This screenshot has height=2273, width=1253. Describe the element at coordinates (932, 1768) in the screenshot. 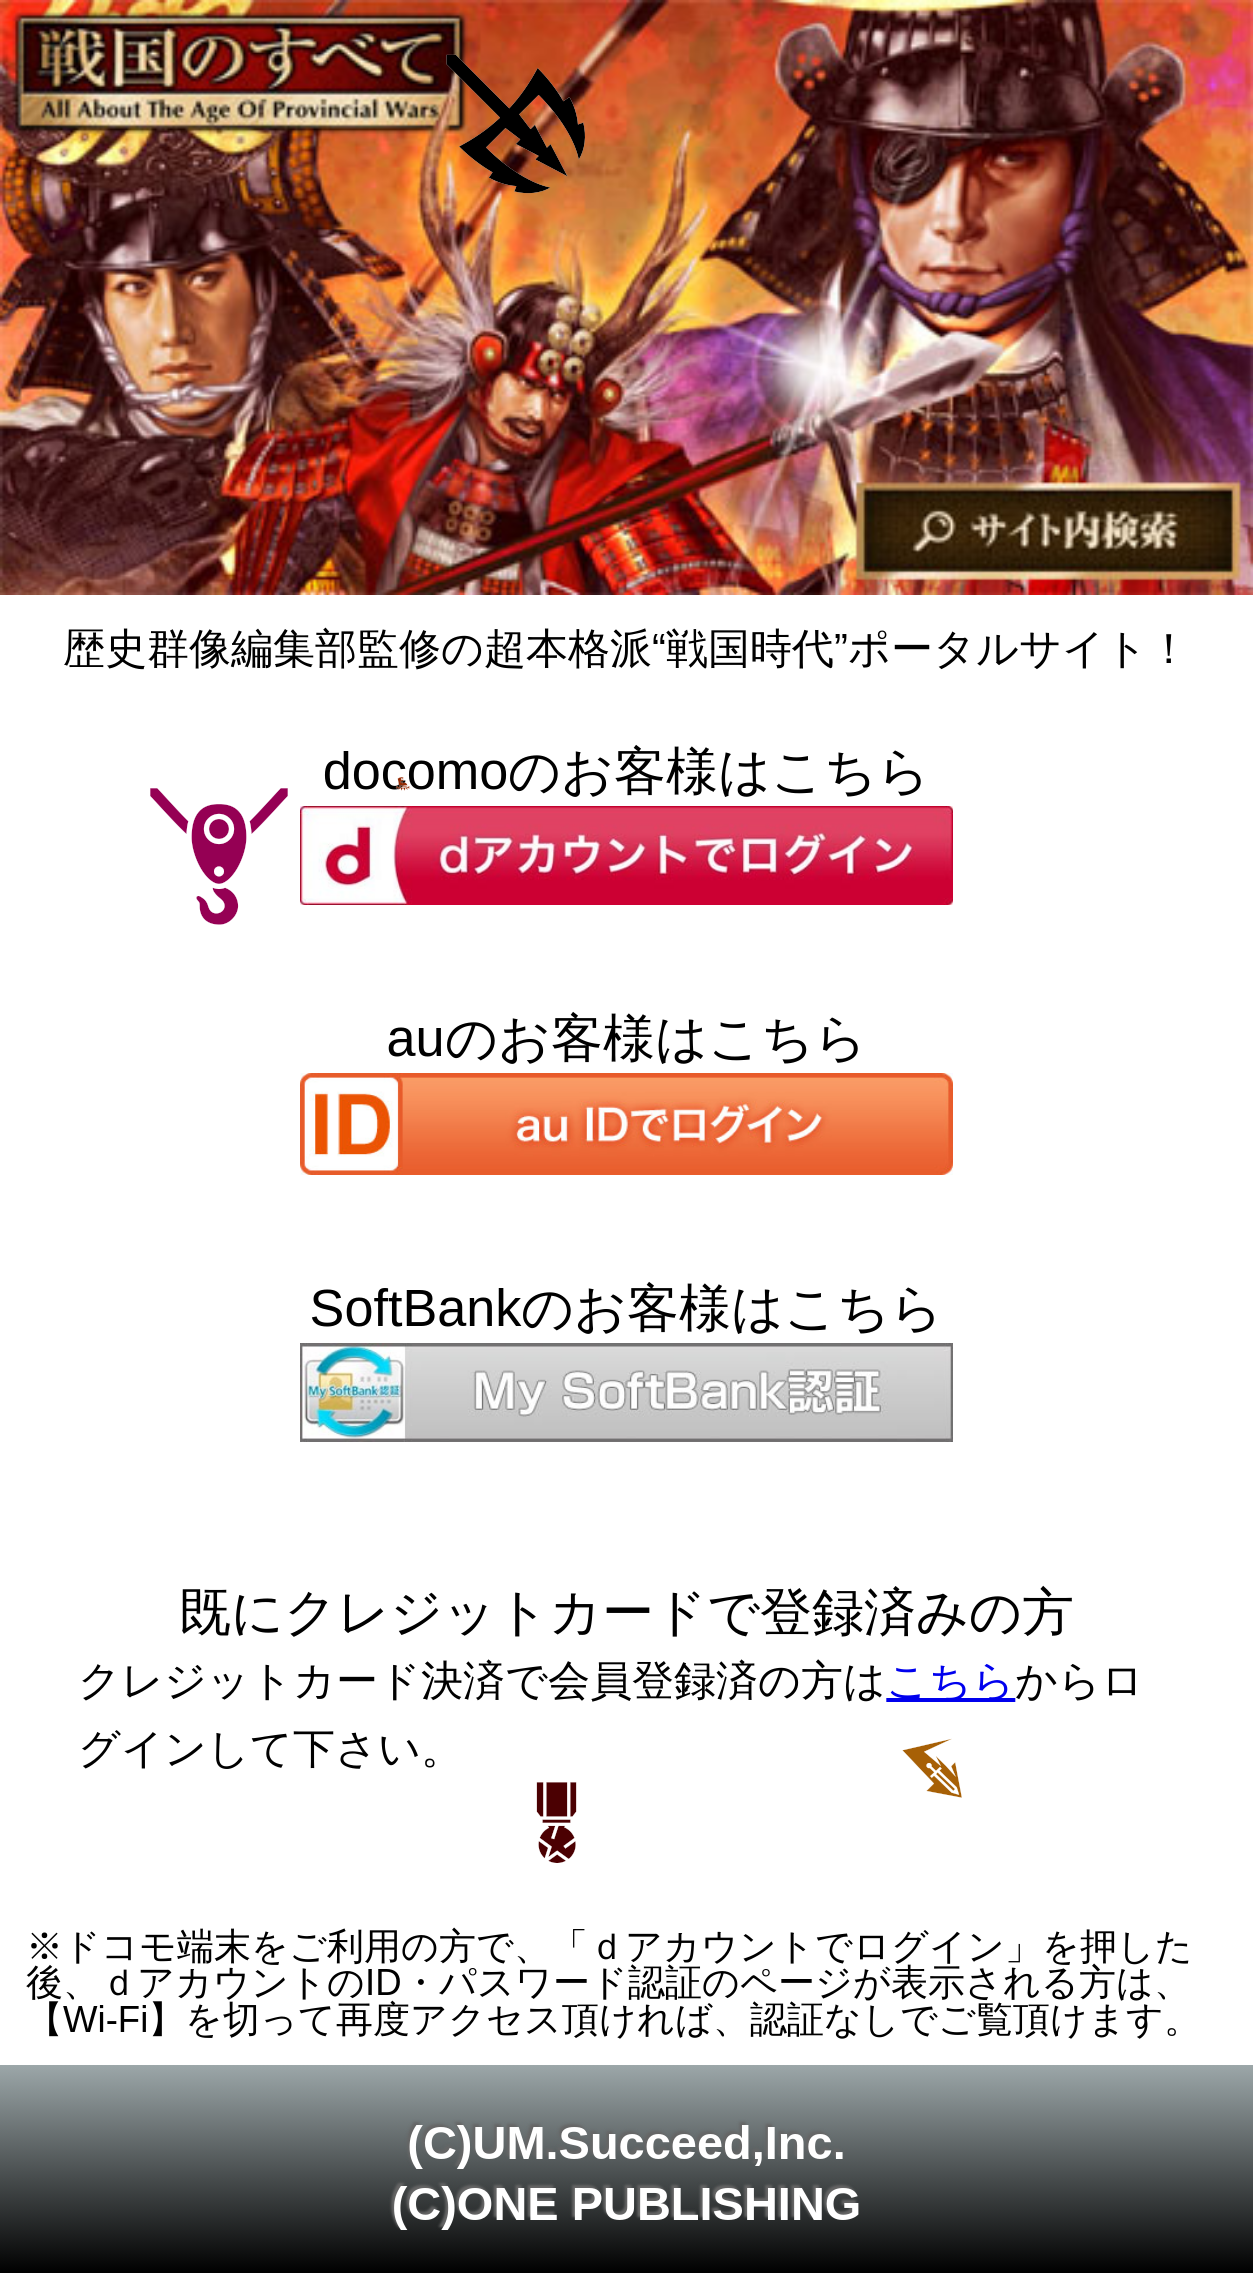

I see `activate ricochet or bouncing attack ability` at that location.